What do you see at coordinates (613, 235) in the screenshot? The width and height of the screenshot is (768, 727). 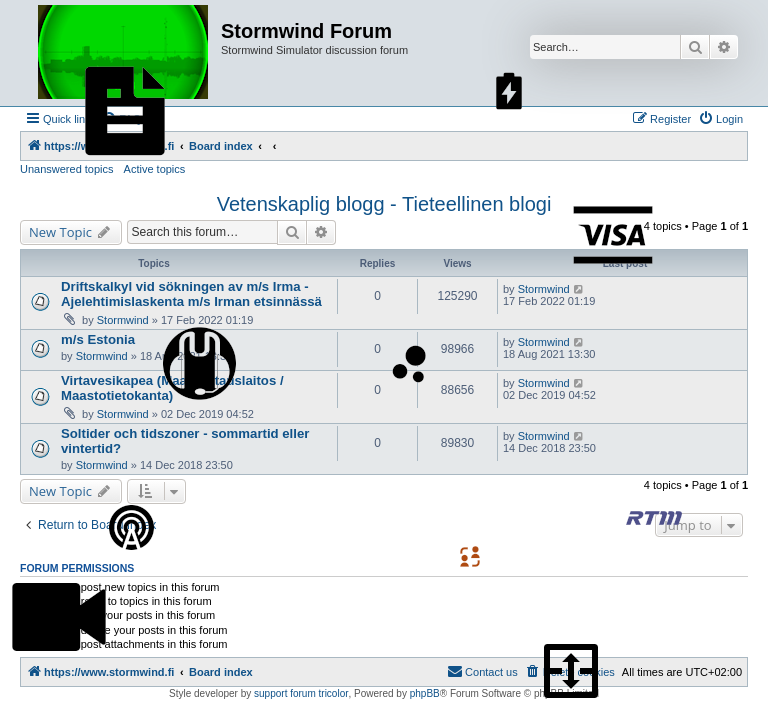 I see `visa card accepted as payment method` at bounding box center [613, 235].